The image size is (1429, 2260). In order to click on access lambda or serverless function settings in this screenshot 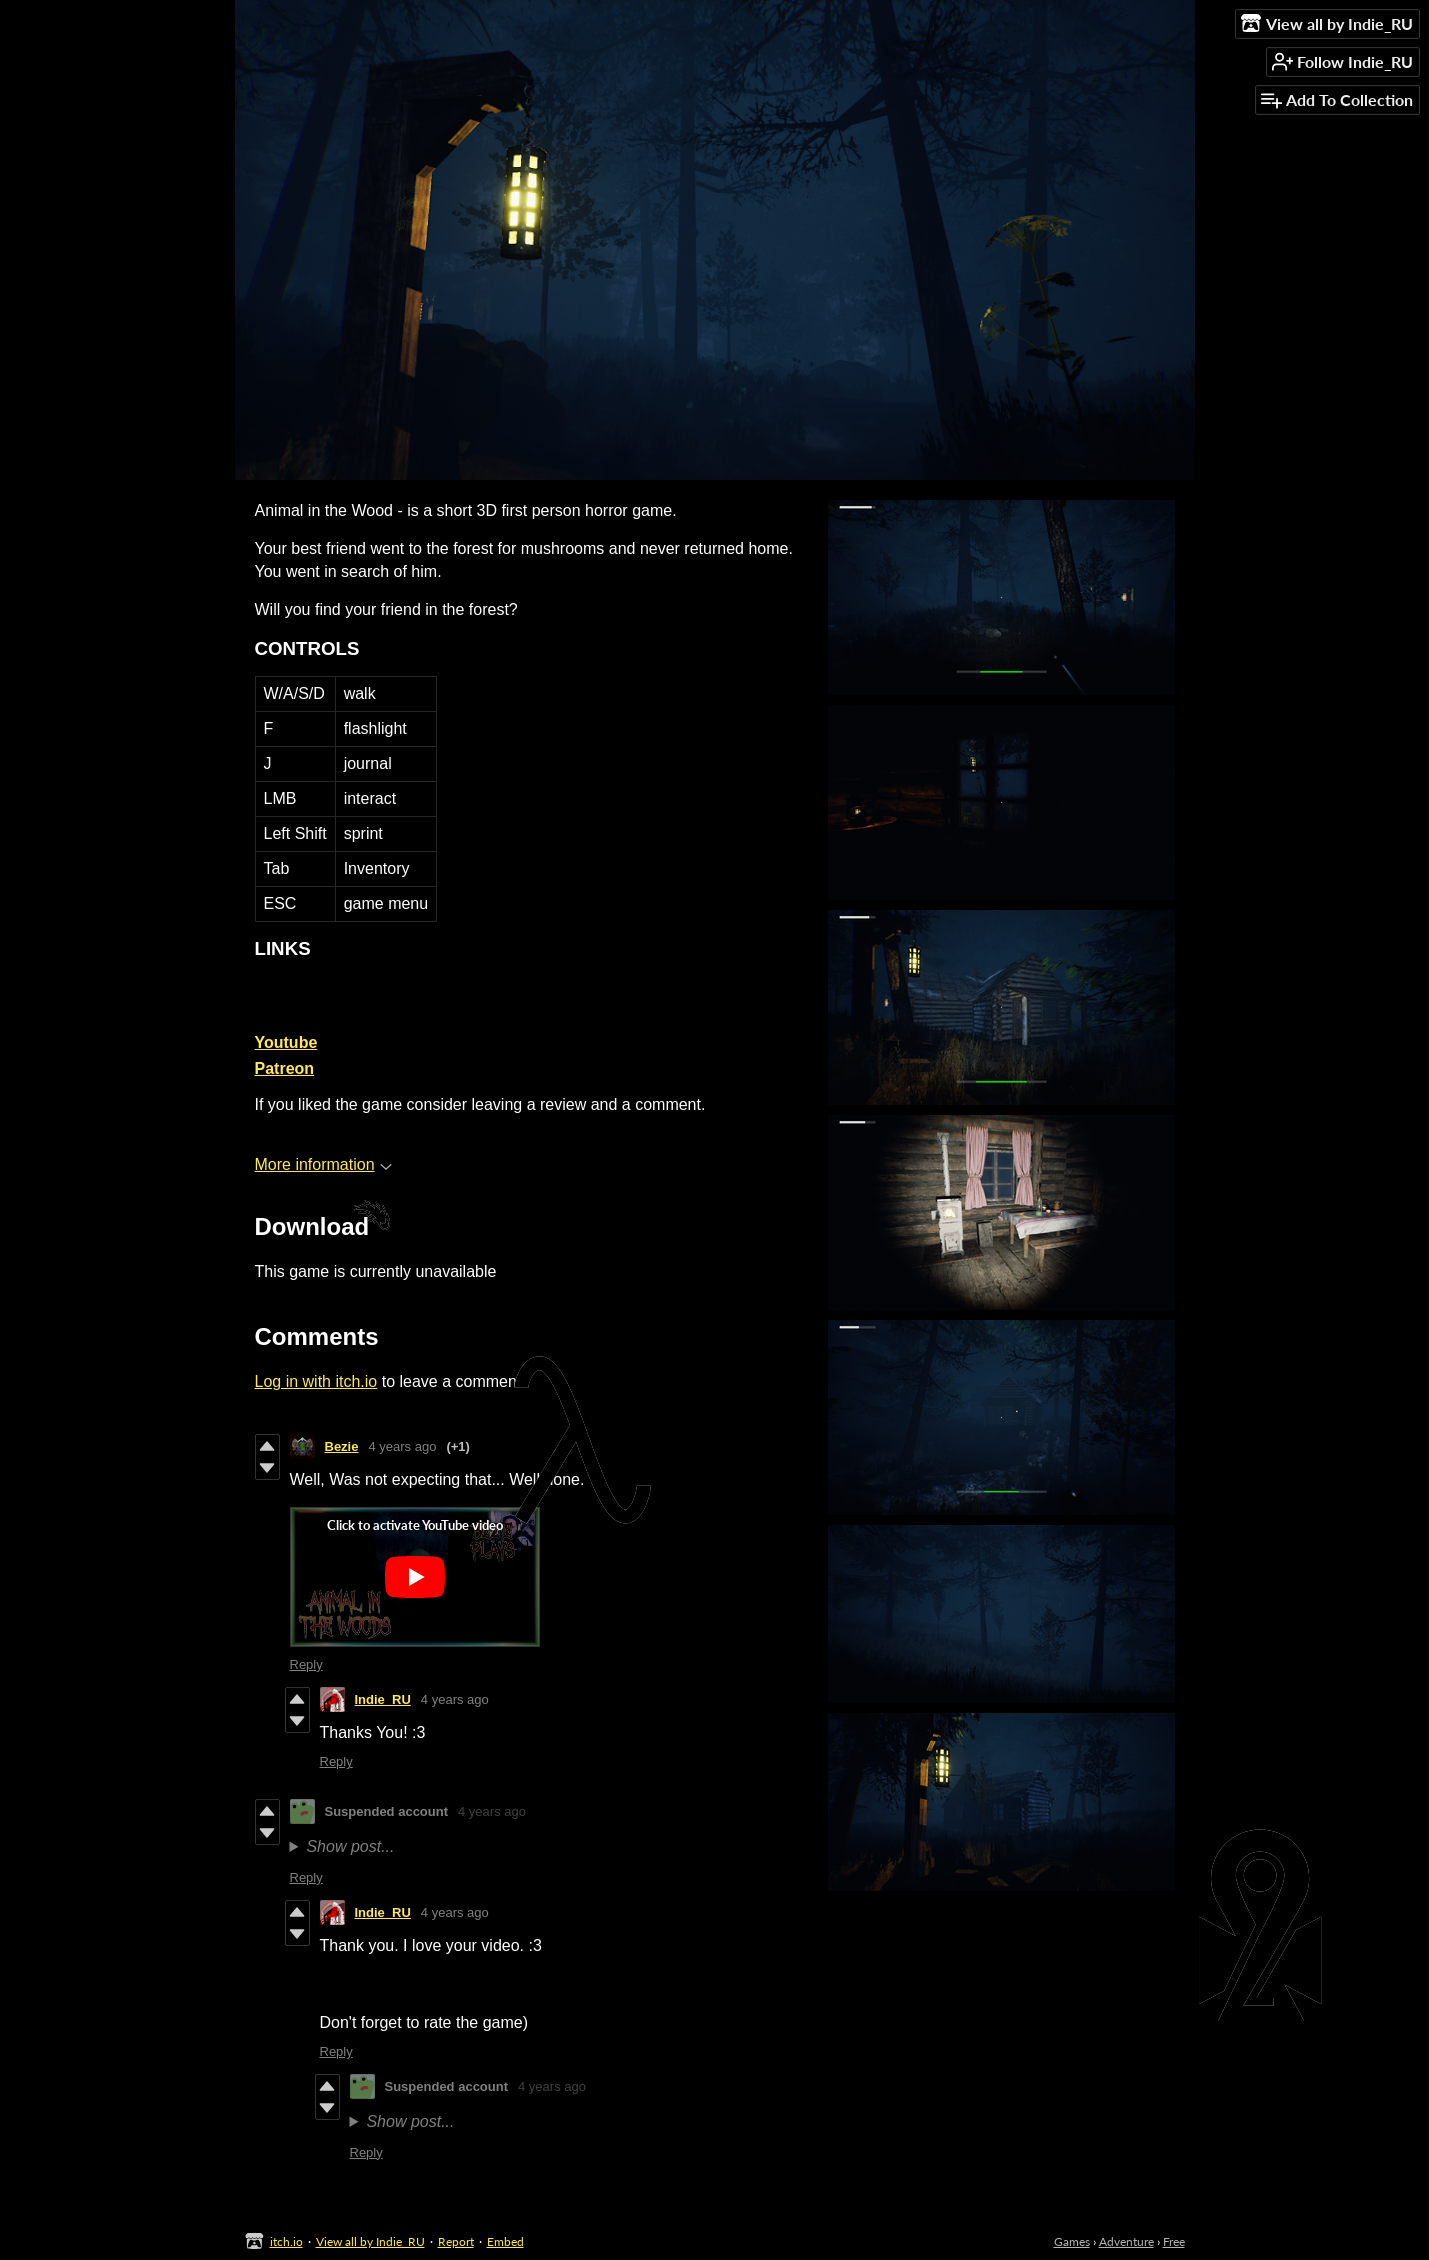, I will do `click(578, 1440)`.